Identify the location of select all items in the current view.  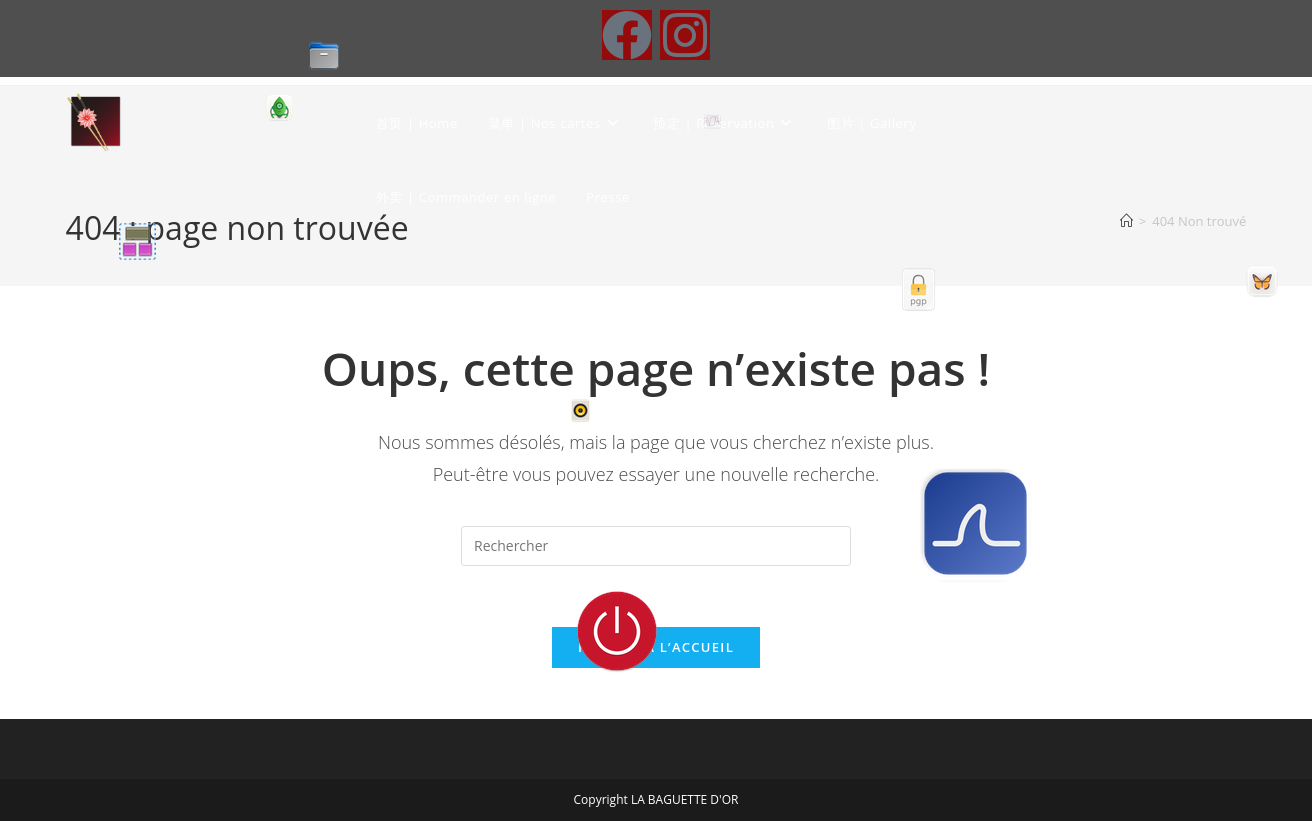
(137, 241).